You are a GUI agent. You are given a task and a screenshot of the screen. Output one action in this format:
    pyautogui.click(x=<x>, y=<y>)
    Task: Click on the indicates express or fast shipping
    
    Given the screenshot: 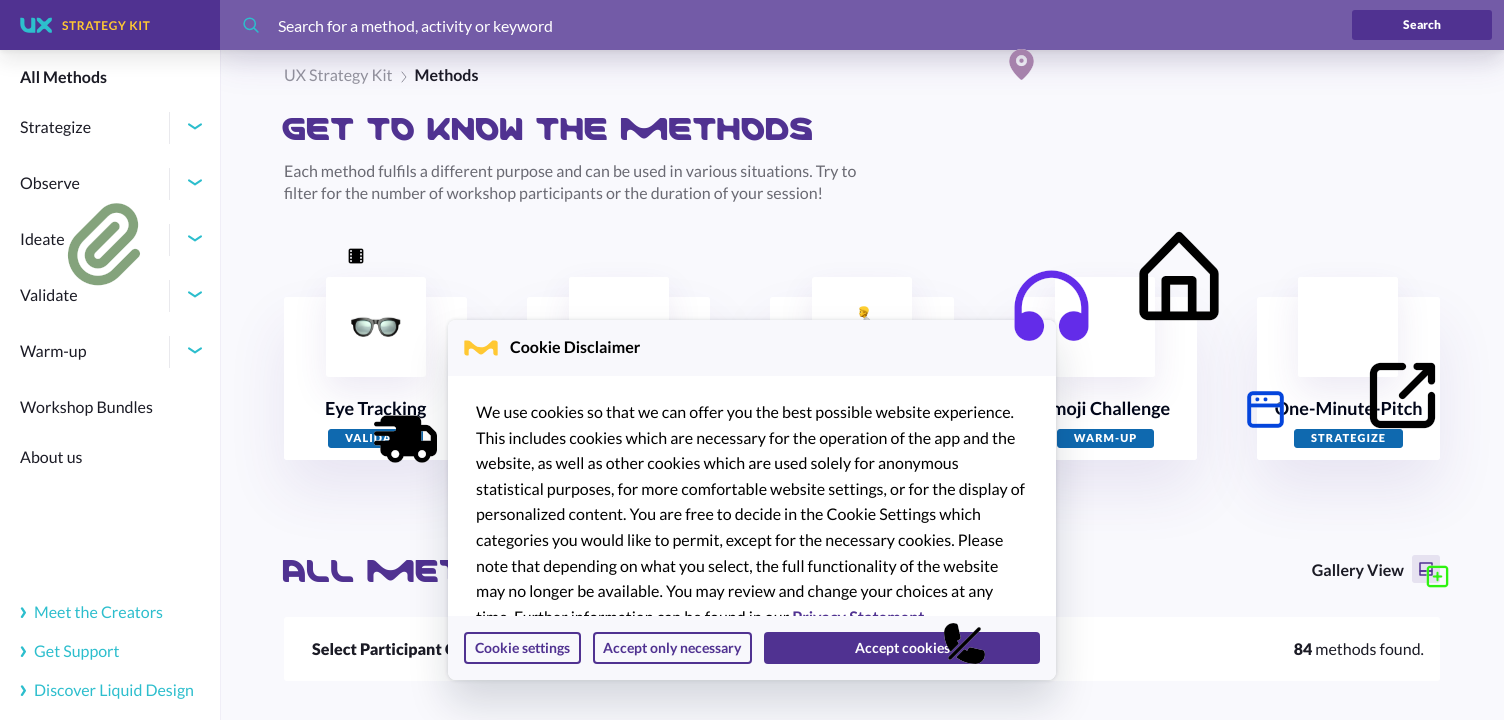 What is the action you would take?
    pyautogui.click(x=405, y=437)
    